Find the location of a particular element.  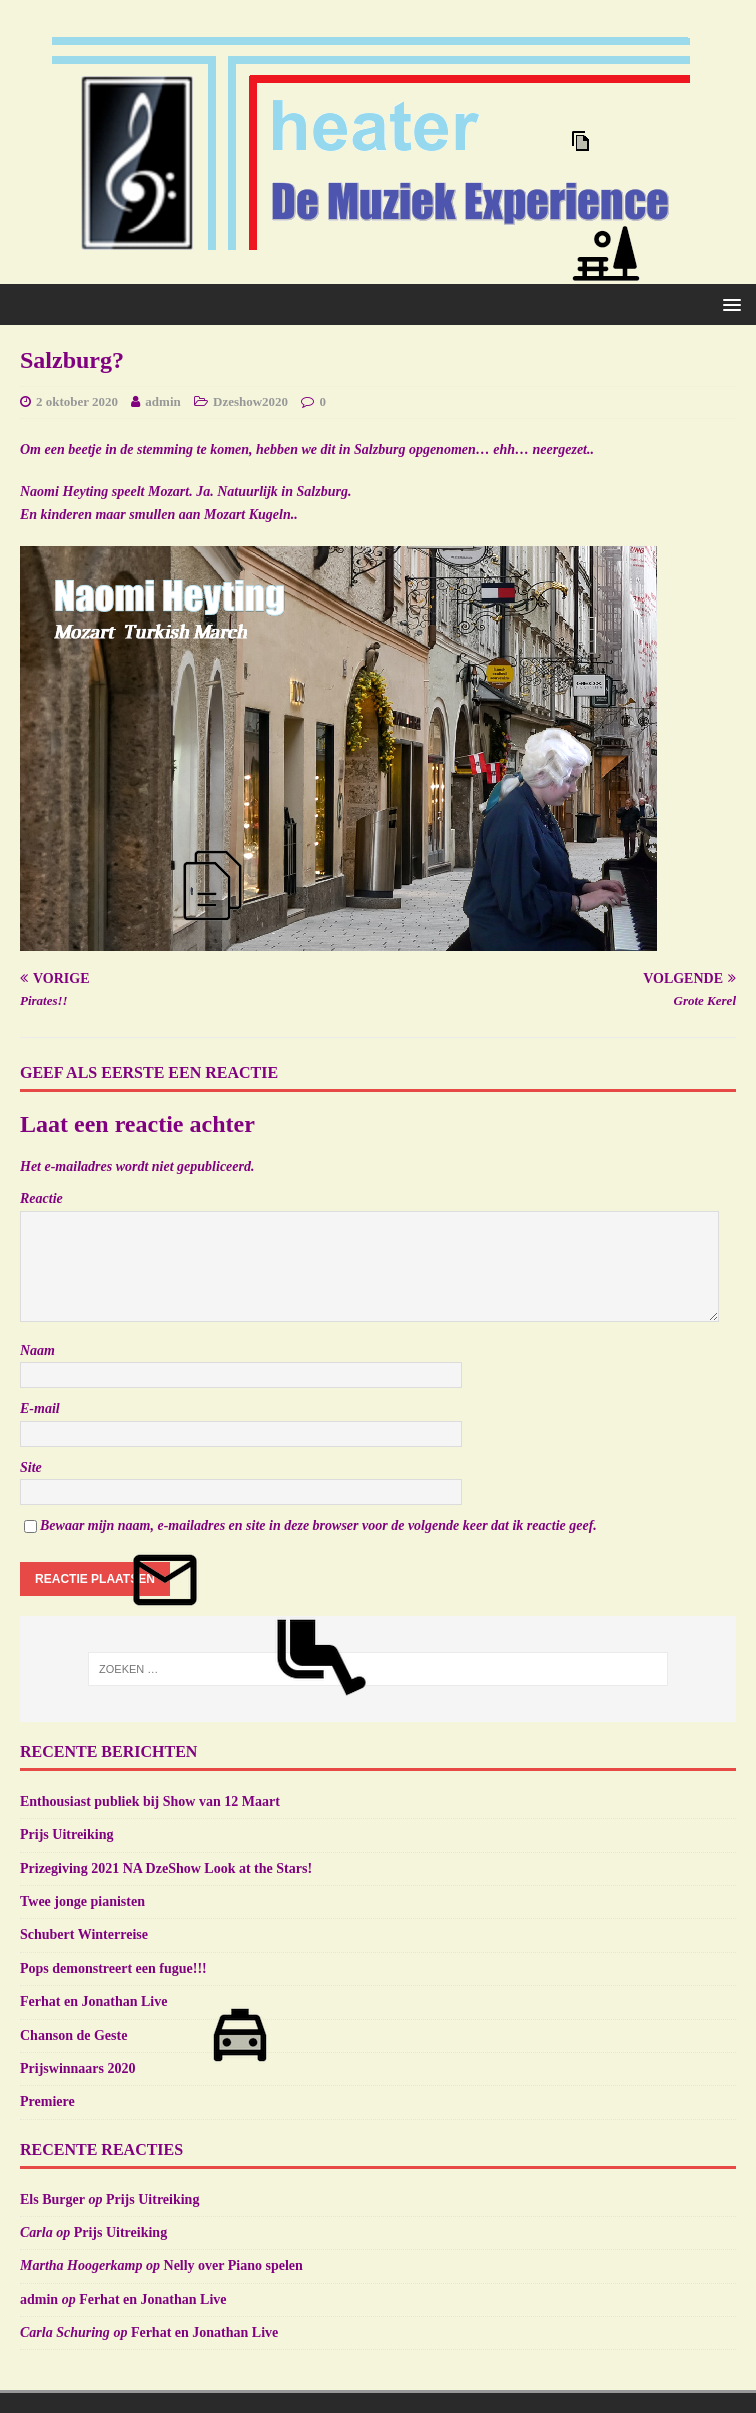

request a taxi or rideshare is located at coordinates (240, 2035).